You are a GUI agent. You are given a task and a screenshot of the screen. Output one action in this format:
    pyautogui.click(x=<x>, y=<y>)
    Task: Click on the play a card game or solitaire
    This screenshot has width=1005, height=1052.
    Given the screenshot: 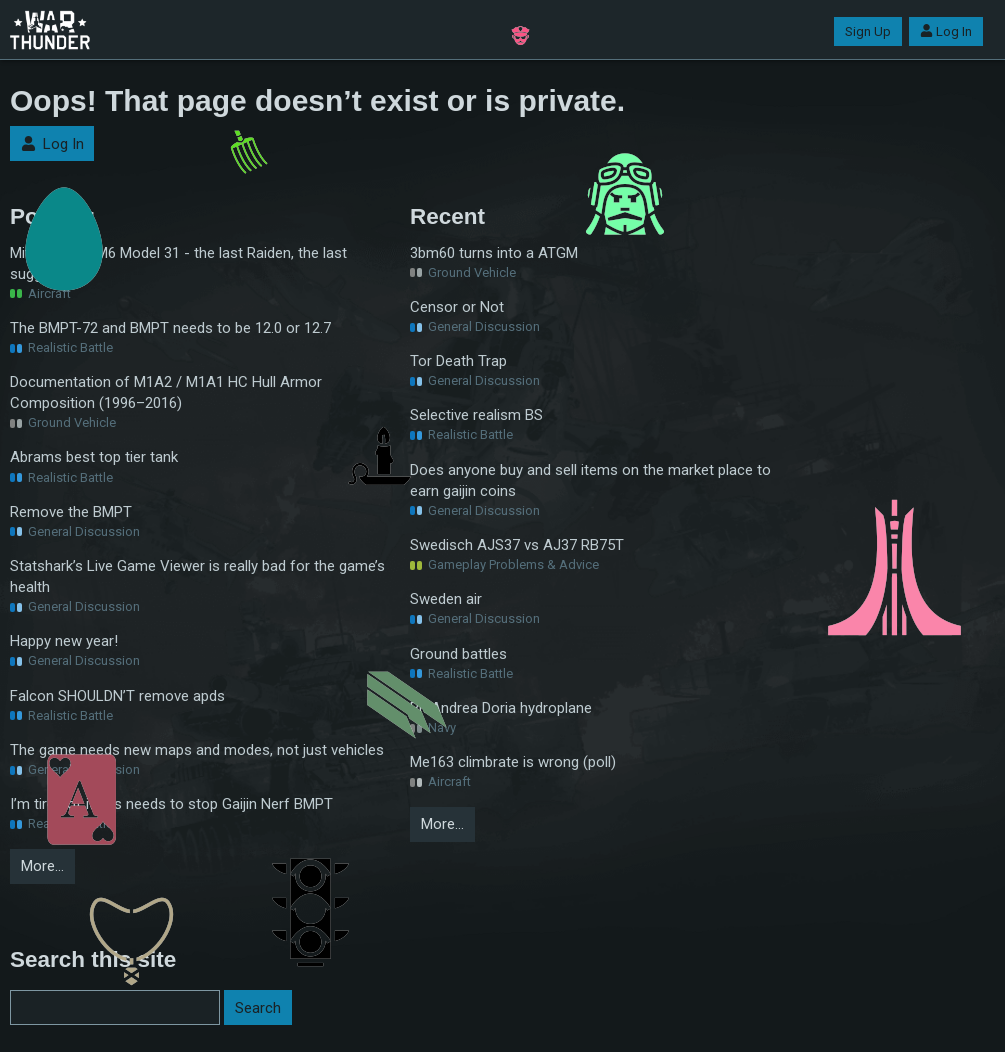 What is the action you would take?
    pyautogui.click(x=81, y=799)
    